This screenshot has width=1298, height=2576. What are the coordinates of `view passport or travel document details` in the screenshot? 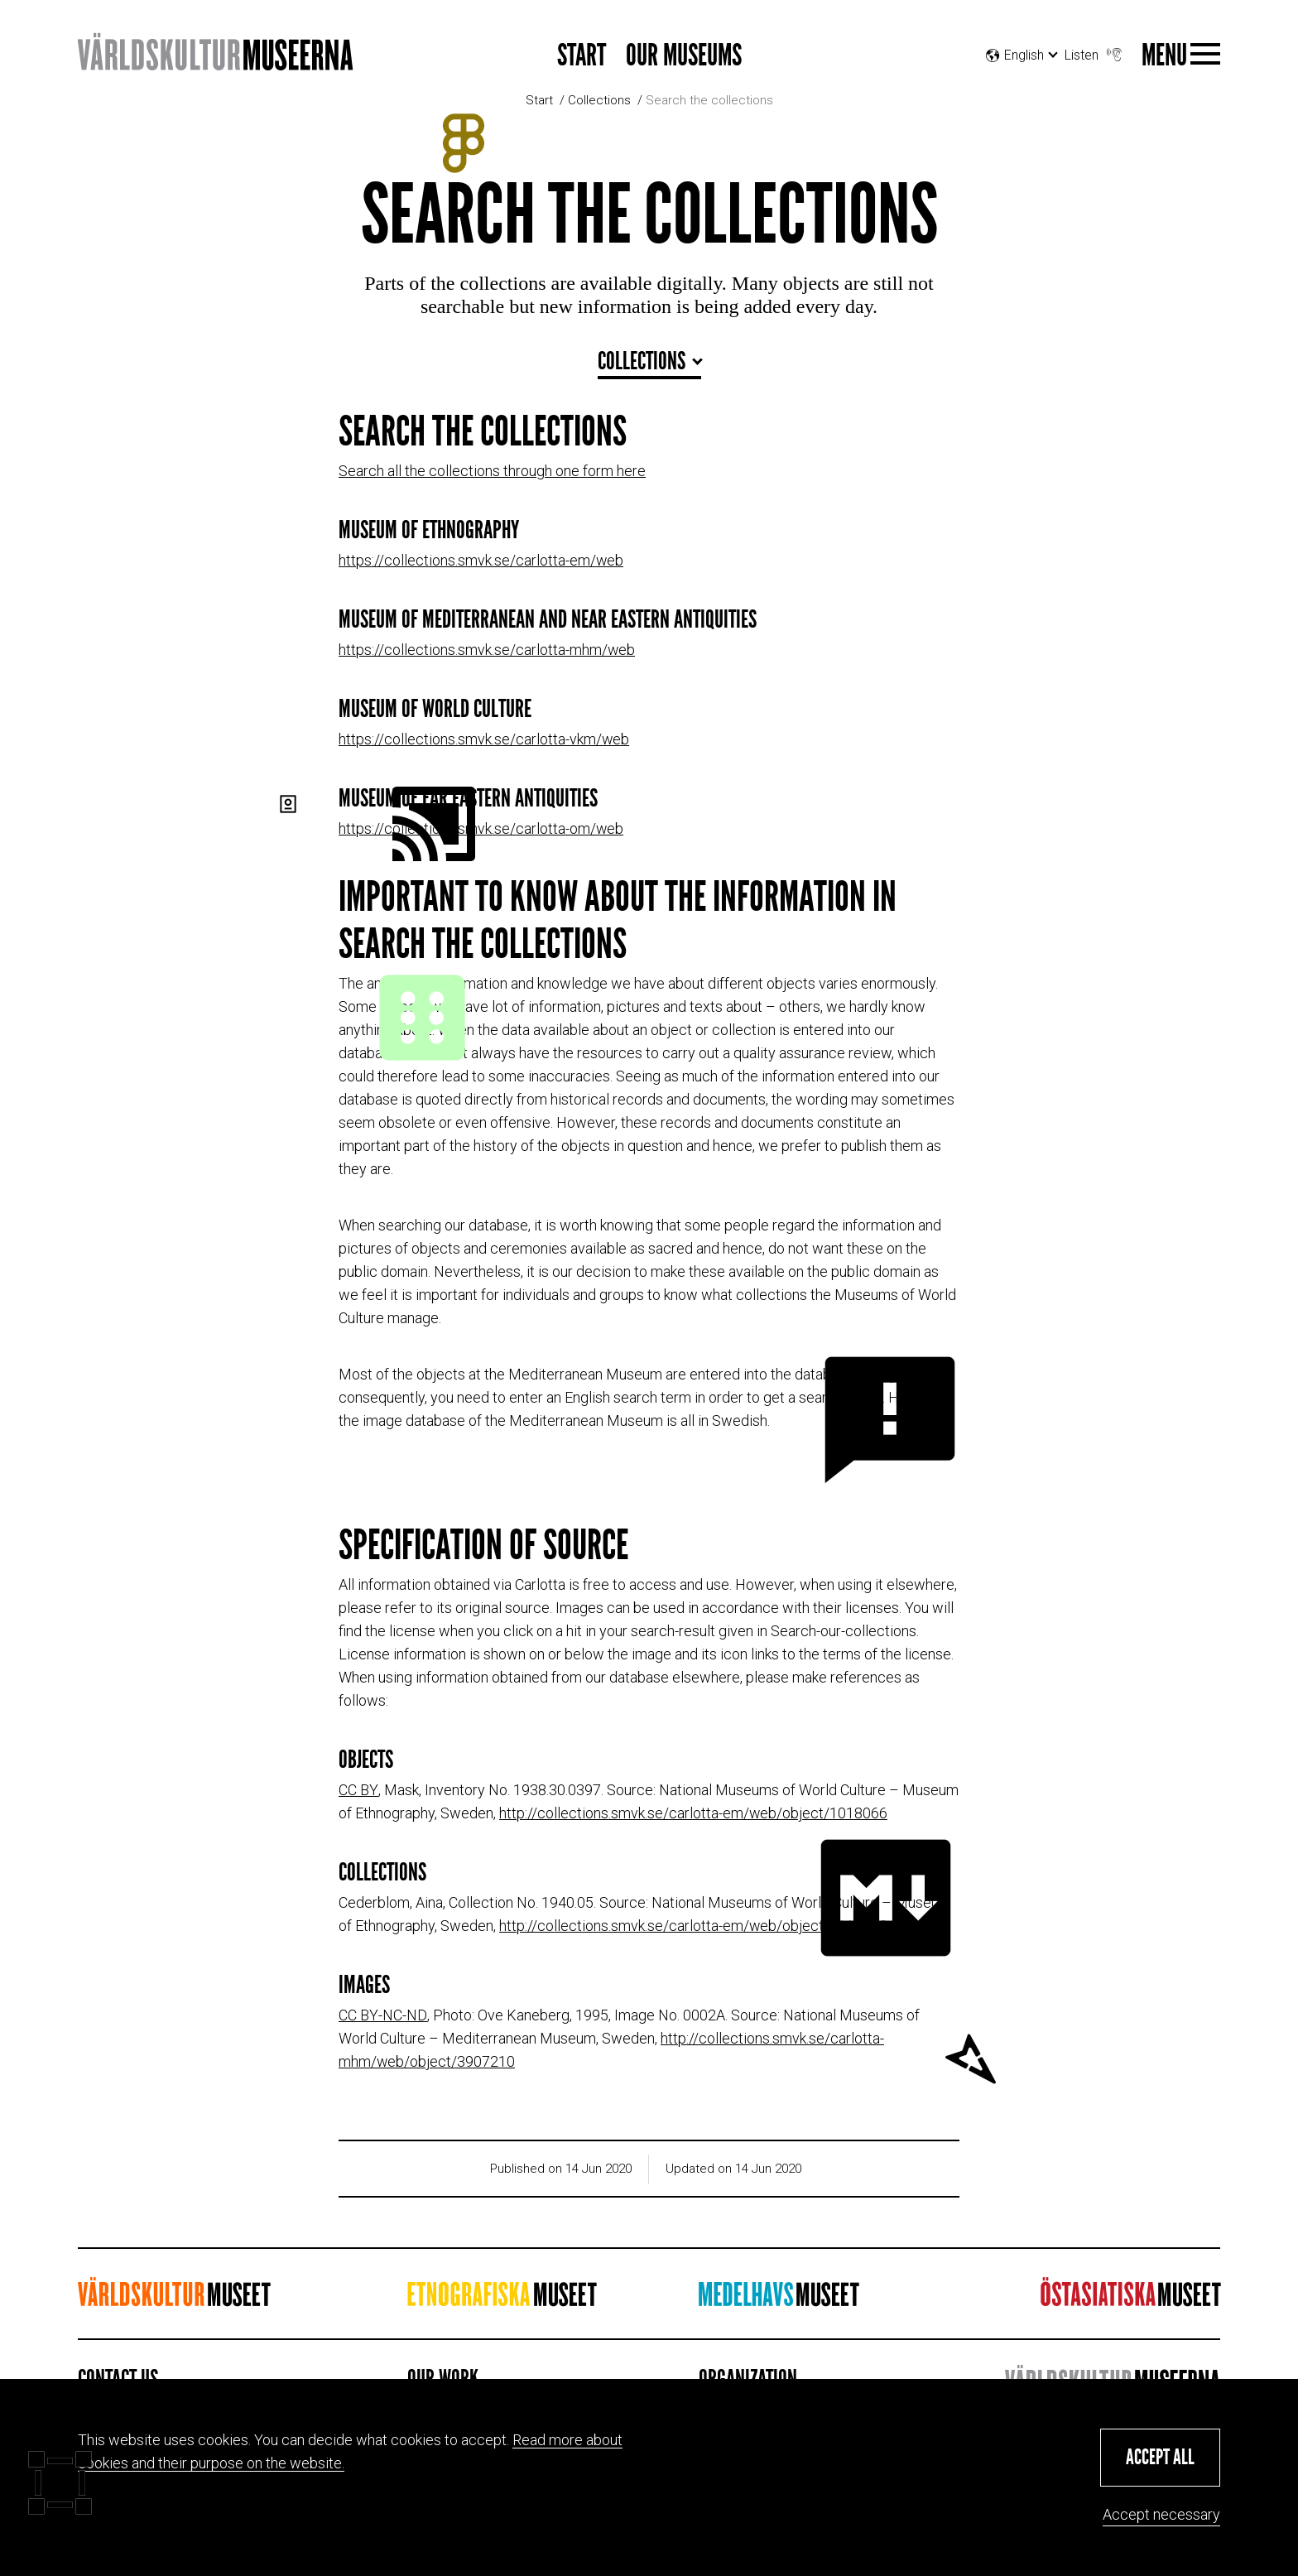 It's located at (288, 804).